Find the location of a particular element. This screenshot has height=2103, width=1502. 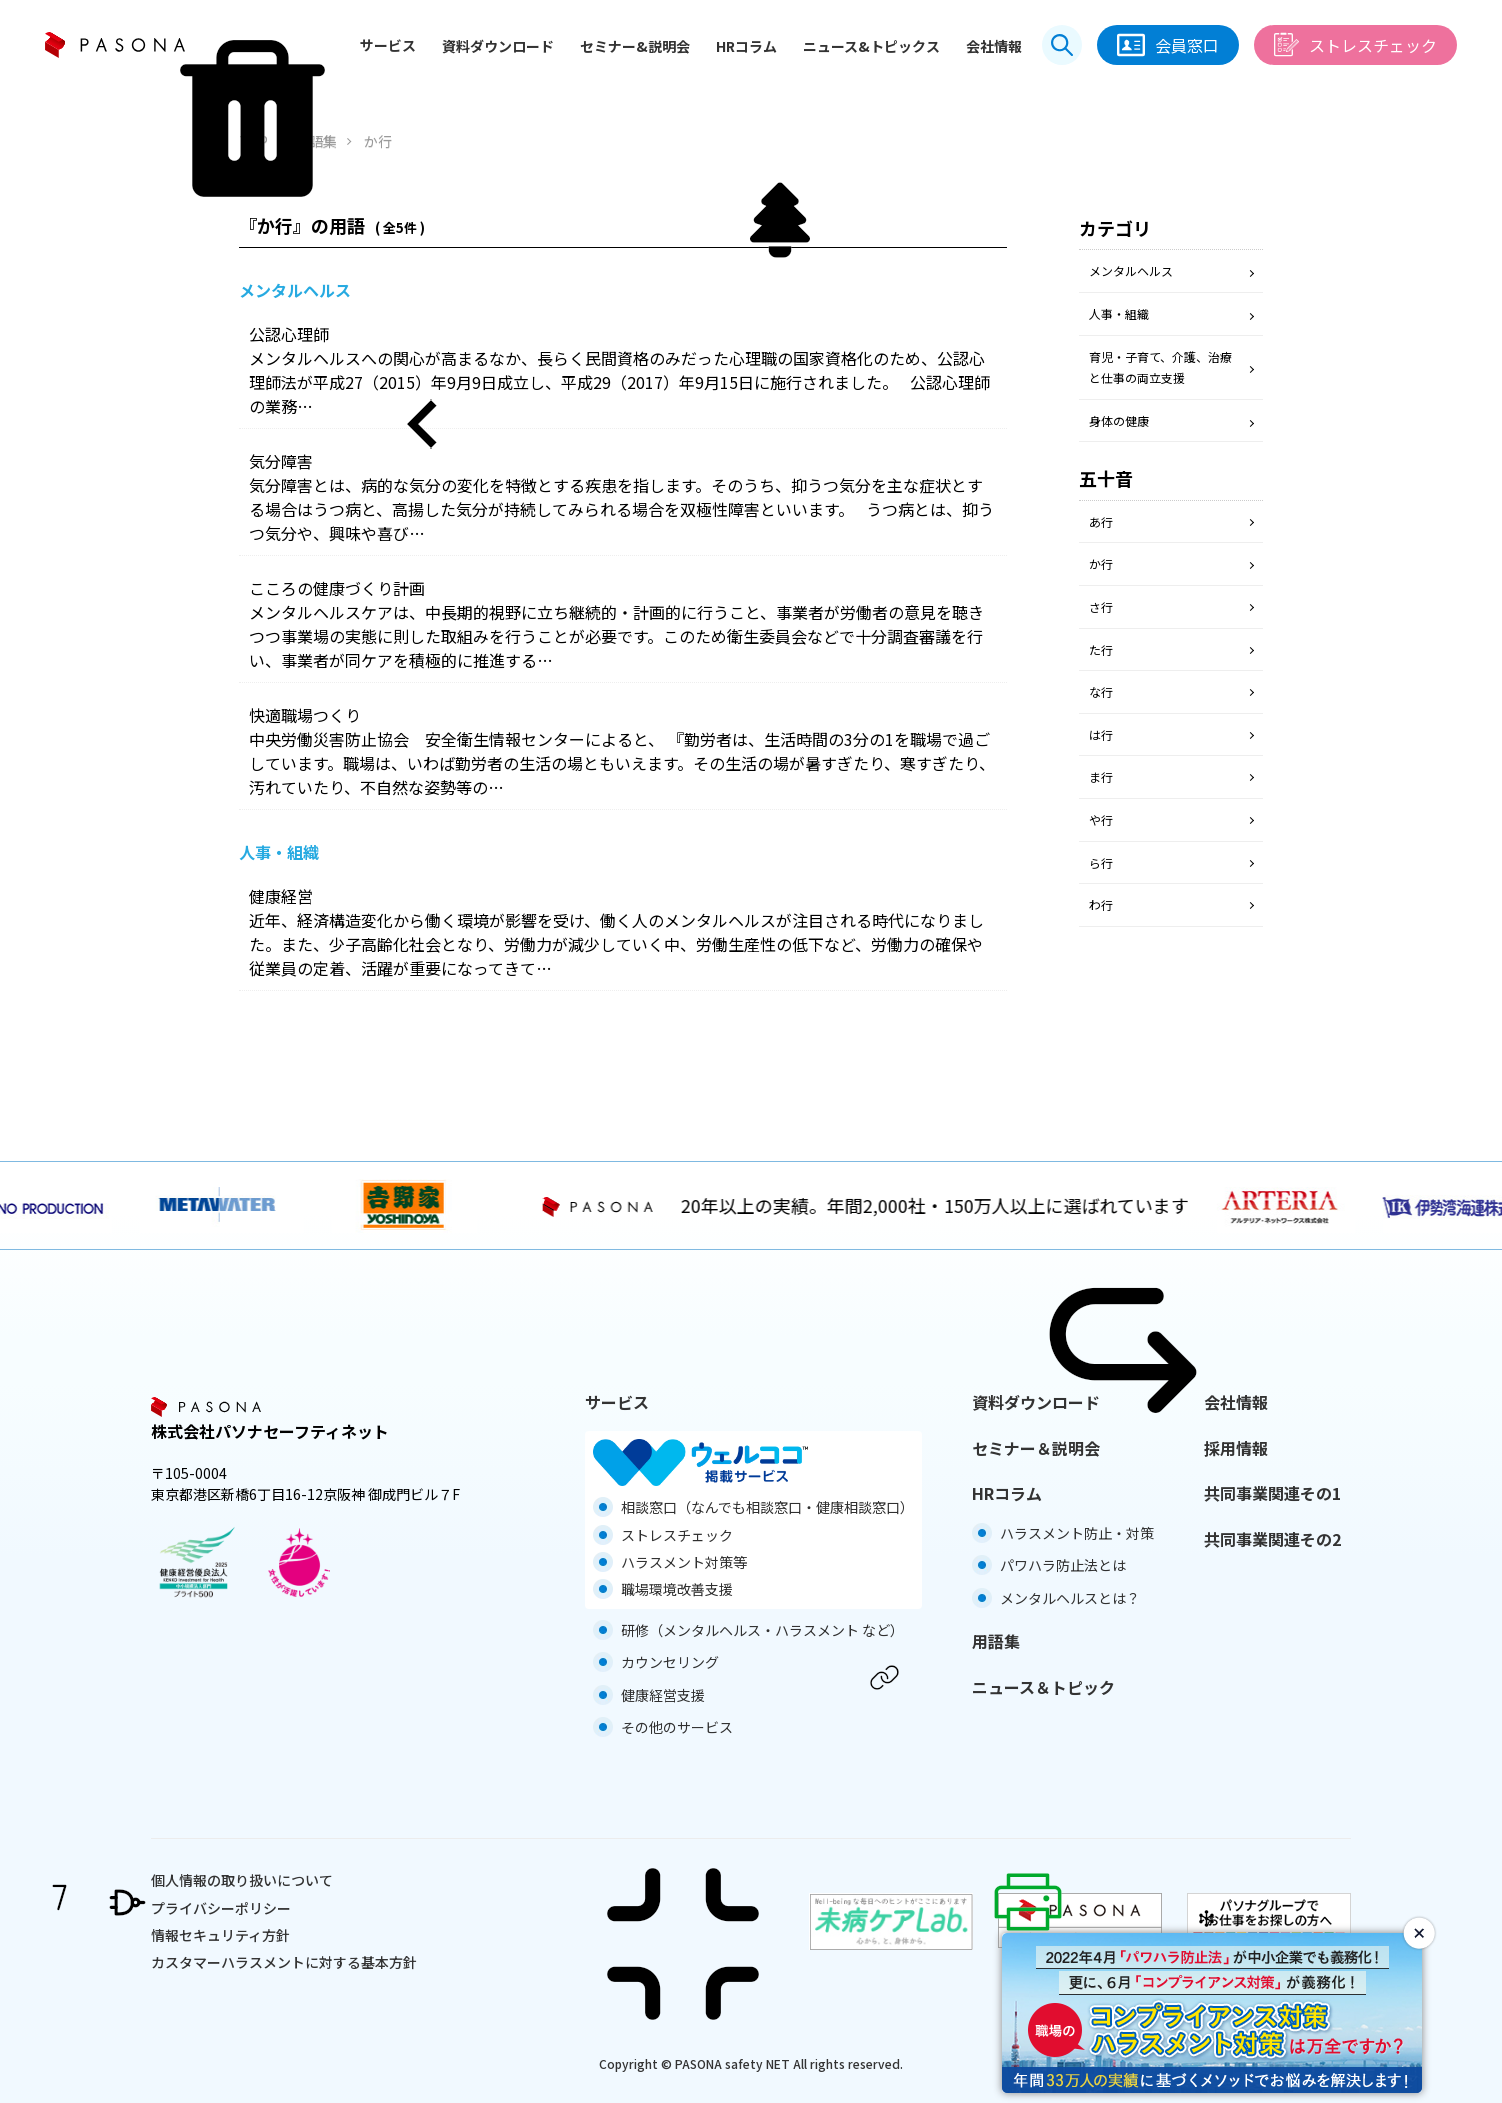

copy or share a link is located at coordinates (884, 1677).